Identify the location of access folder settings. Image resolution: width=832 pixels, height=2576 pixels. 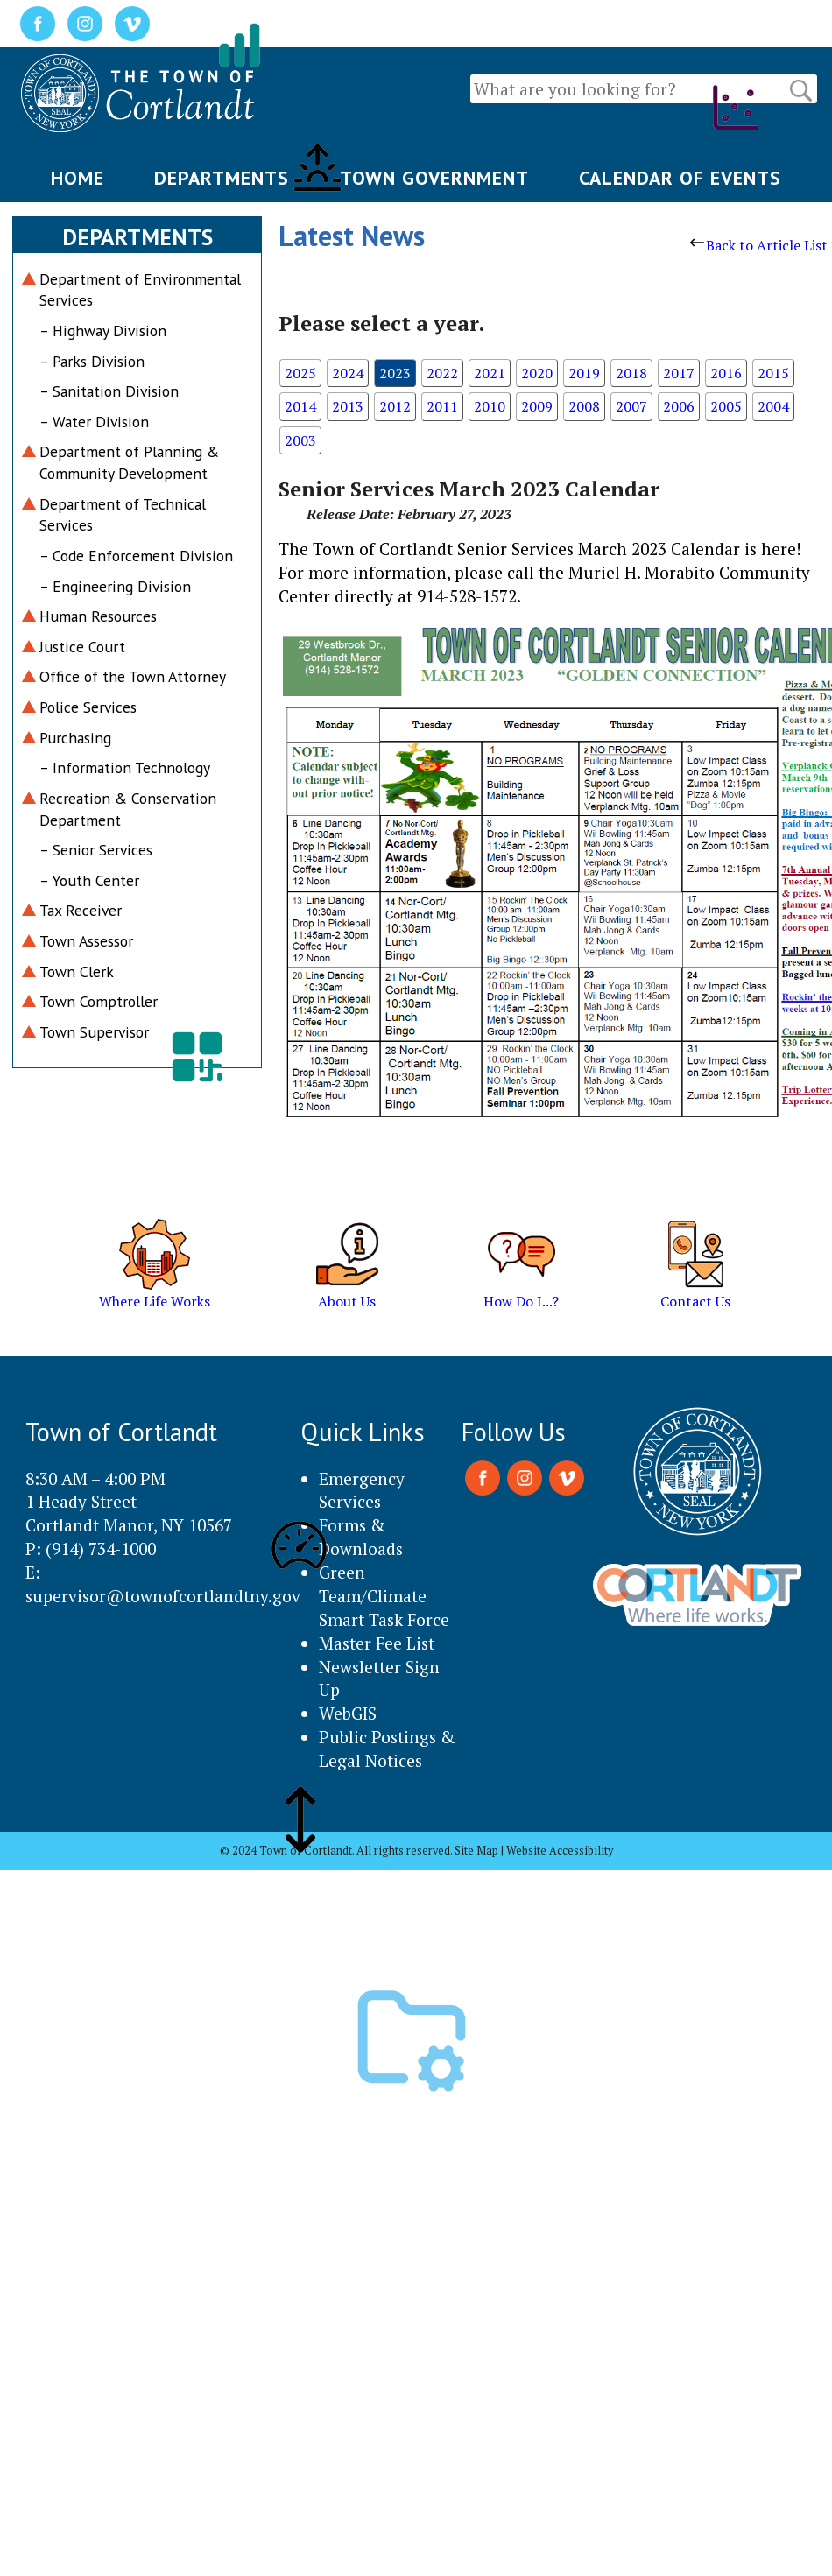
(412, 2039).